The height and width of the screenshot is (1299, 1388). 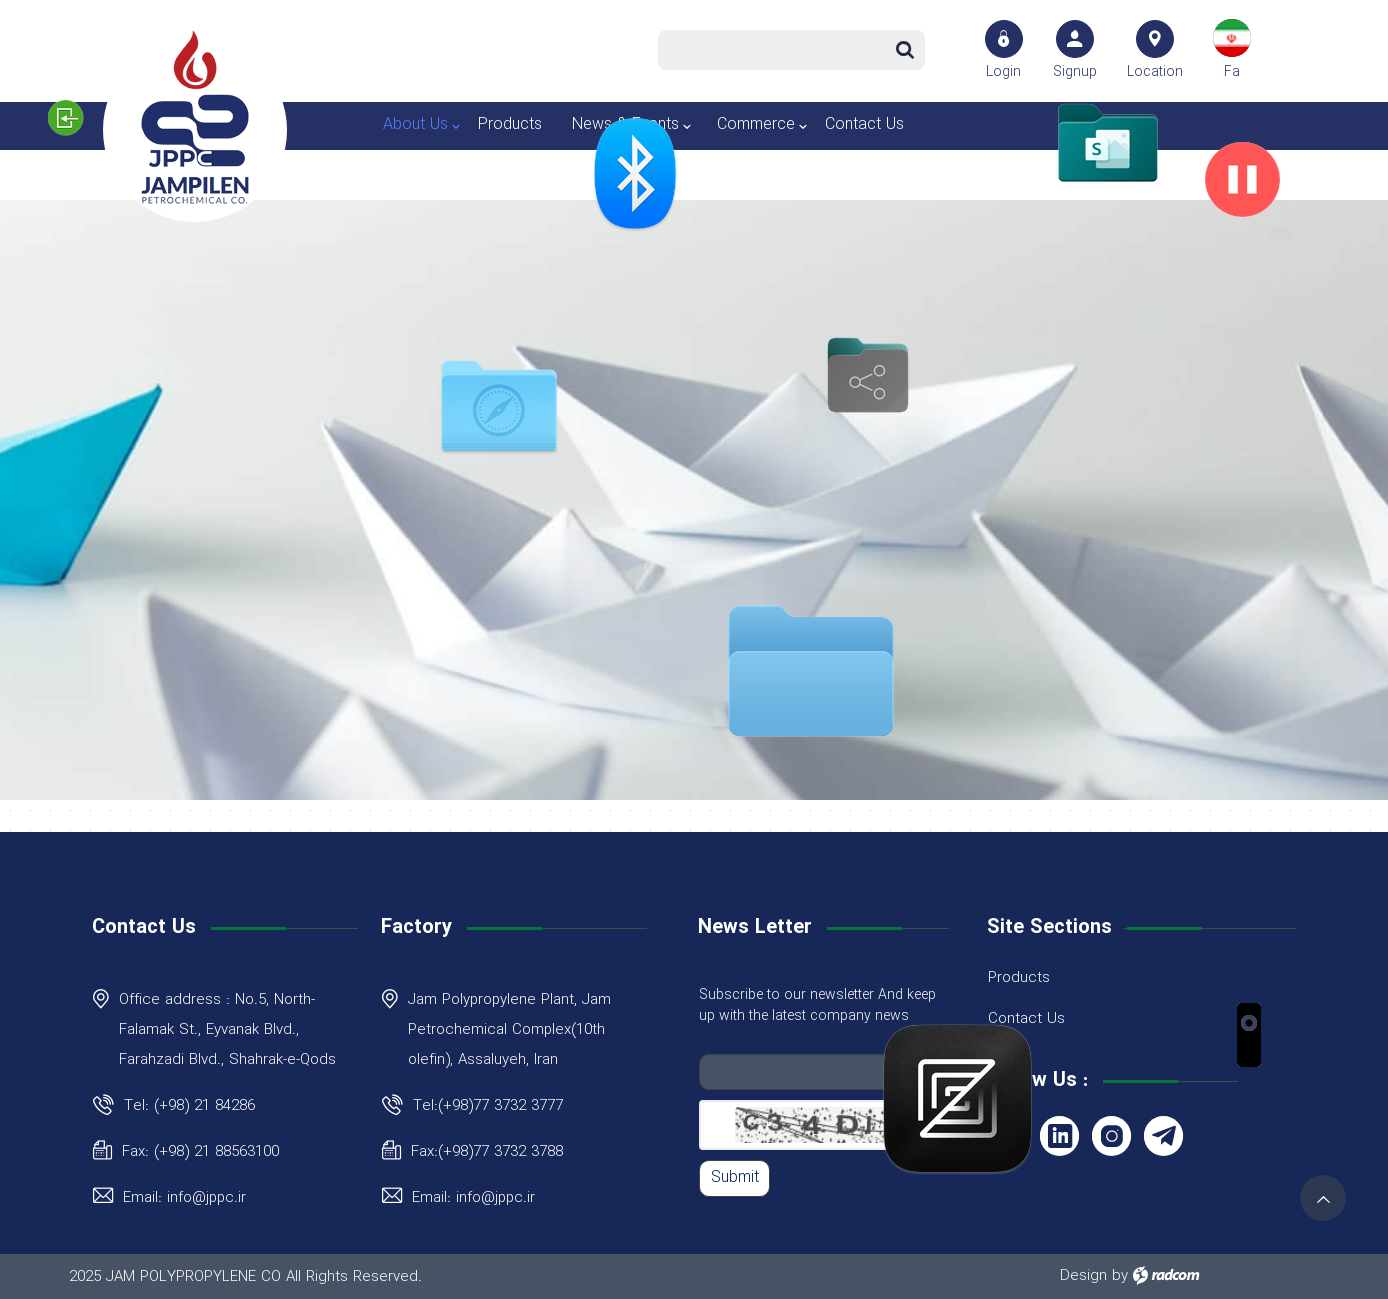 I want to click on manage bluetooth connections and devices, so click(x=636, y=173).